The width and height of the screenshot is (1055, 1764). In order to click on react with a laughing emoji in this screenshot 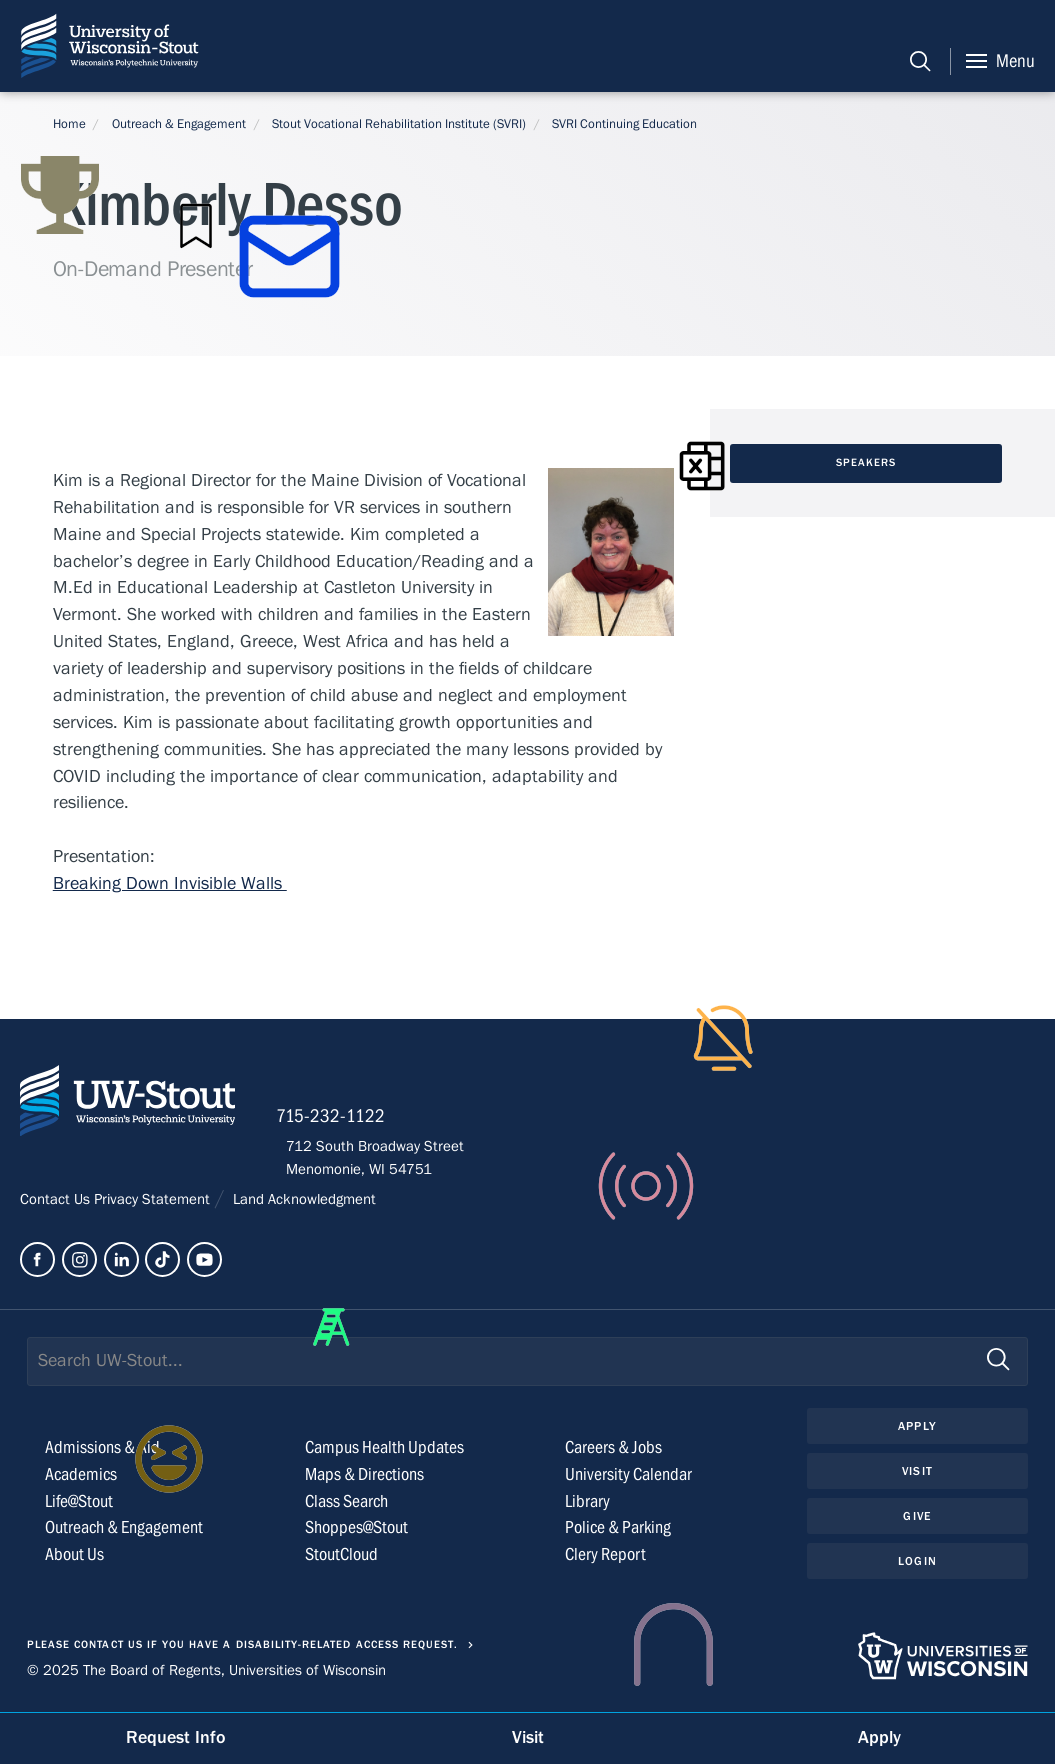, I will do `click(169, 1459)`.